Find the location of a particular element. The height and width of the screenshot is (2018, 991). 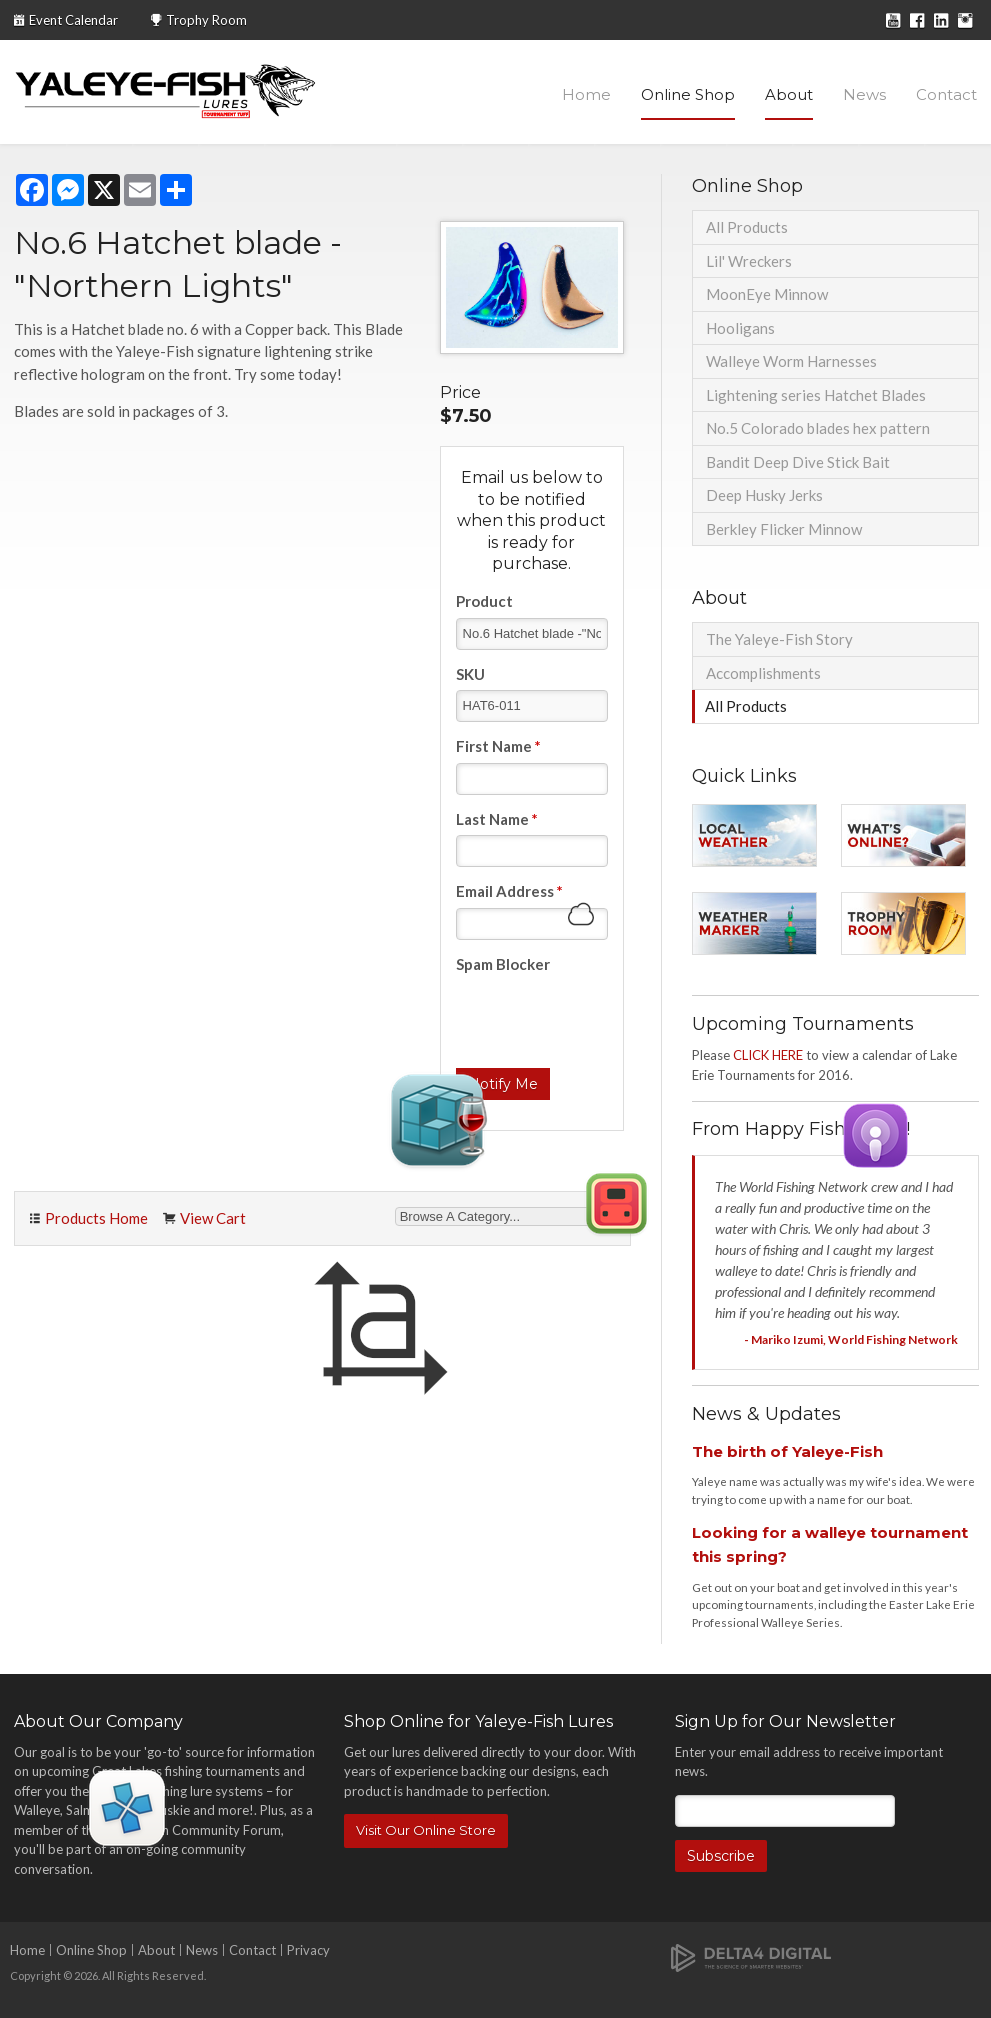

open font viewer application is located at coordinates (378, 1330).